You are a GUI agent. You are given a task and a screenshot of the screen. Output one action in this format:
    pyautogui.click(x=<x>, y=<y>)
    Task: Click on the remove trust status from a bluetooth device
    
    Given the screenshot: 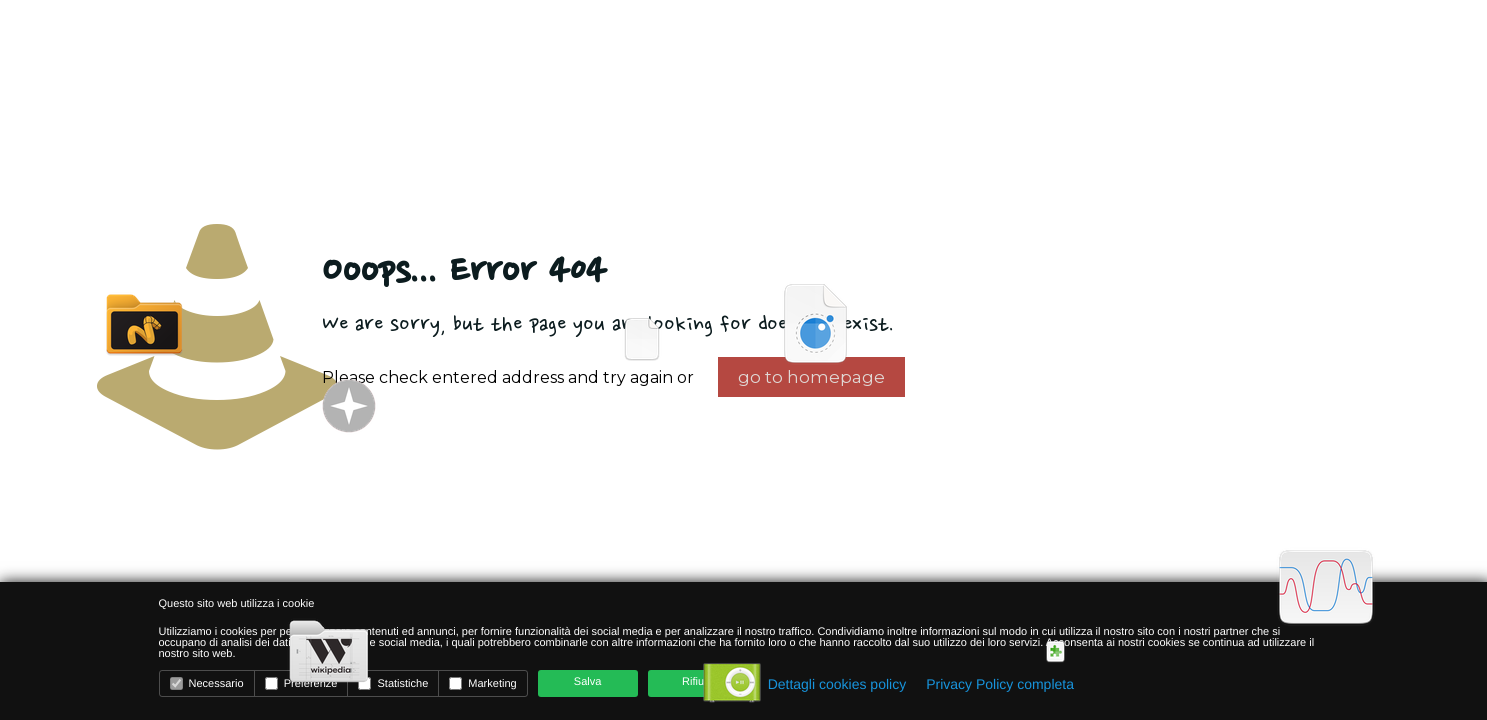 What is the action you would take?
    pyautogui.click(x=349, y=406)
    